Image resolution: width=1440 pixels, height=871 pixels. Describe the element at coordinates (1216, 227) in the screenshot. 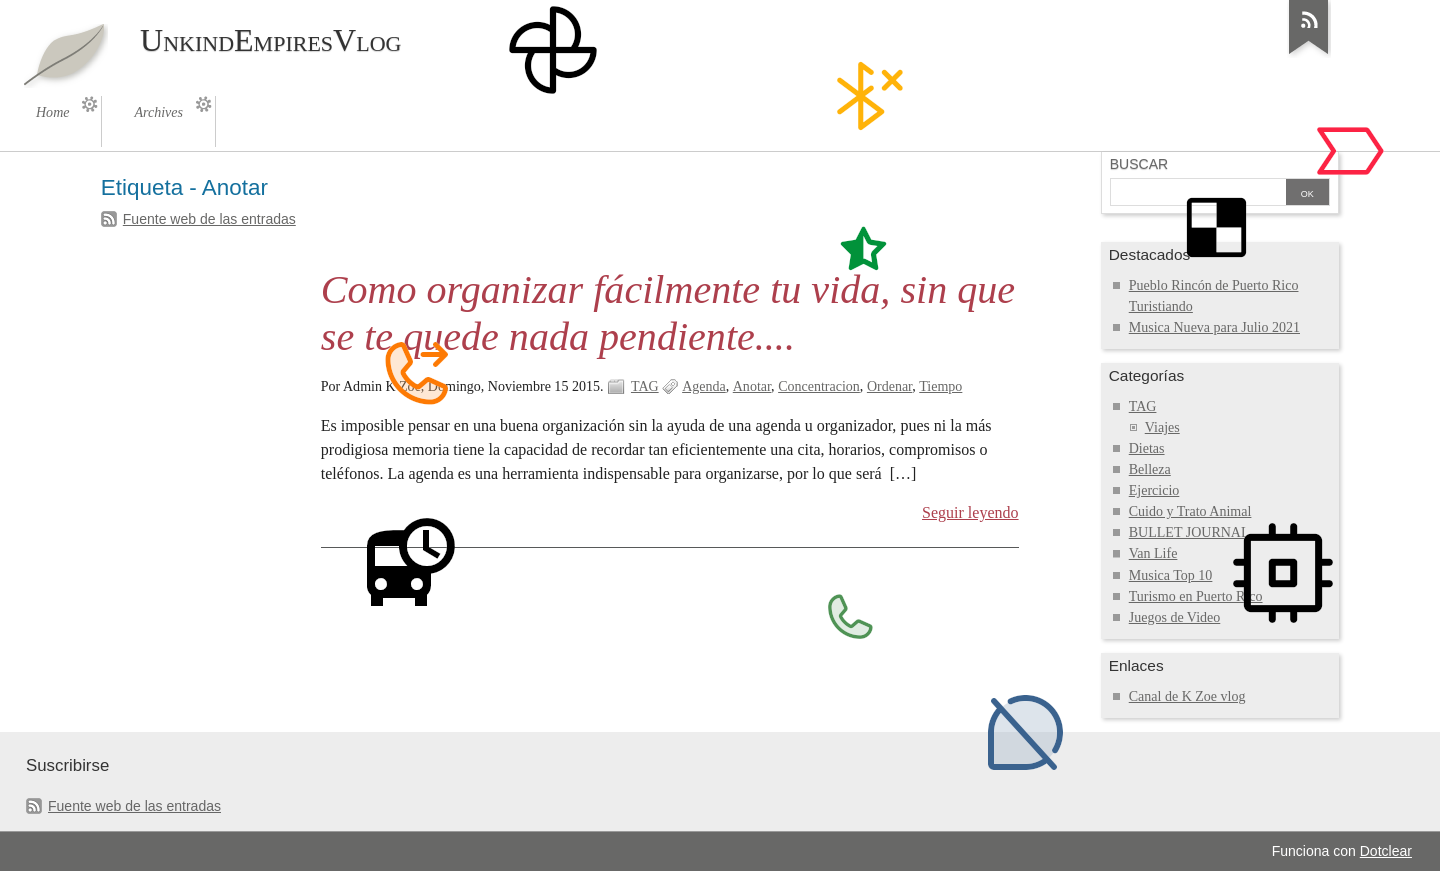

I see `indicates transparency in image editing software` at that location.